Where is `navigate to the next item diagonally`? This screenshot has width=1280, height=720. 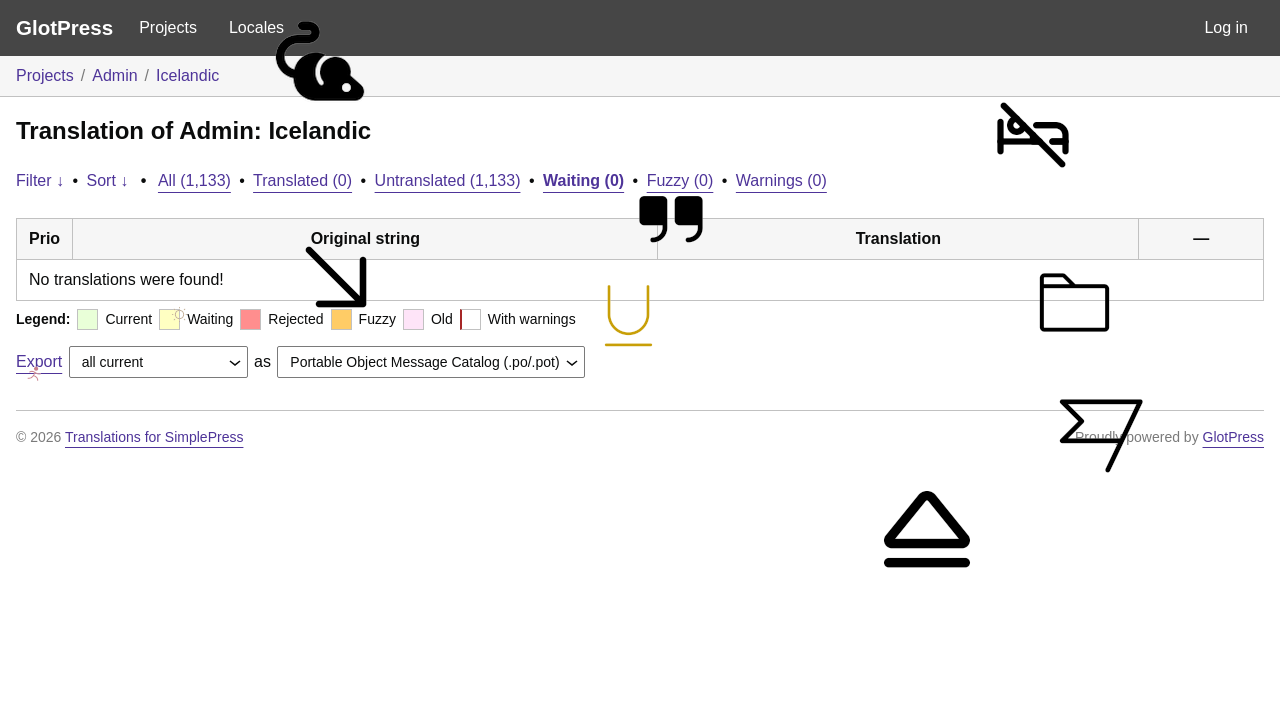
navigate to the next item diagonally is located at coordinates (336, 277).